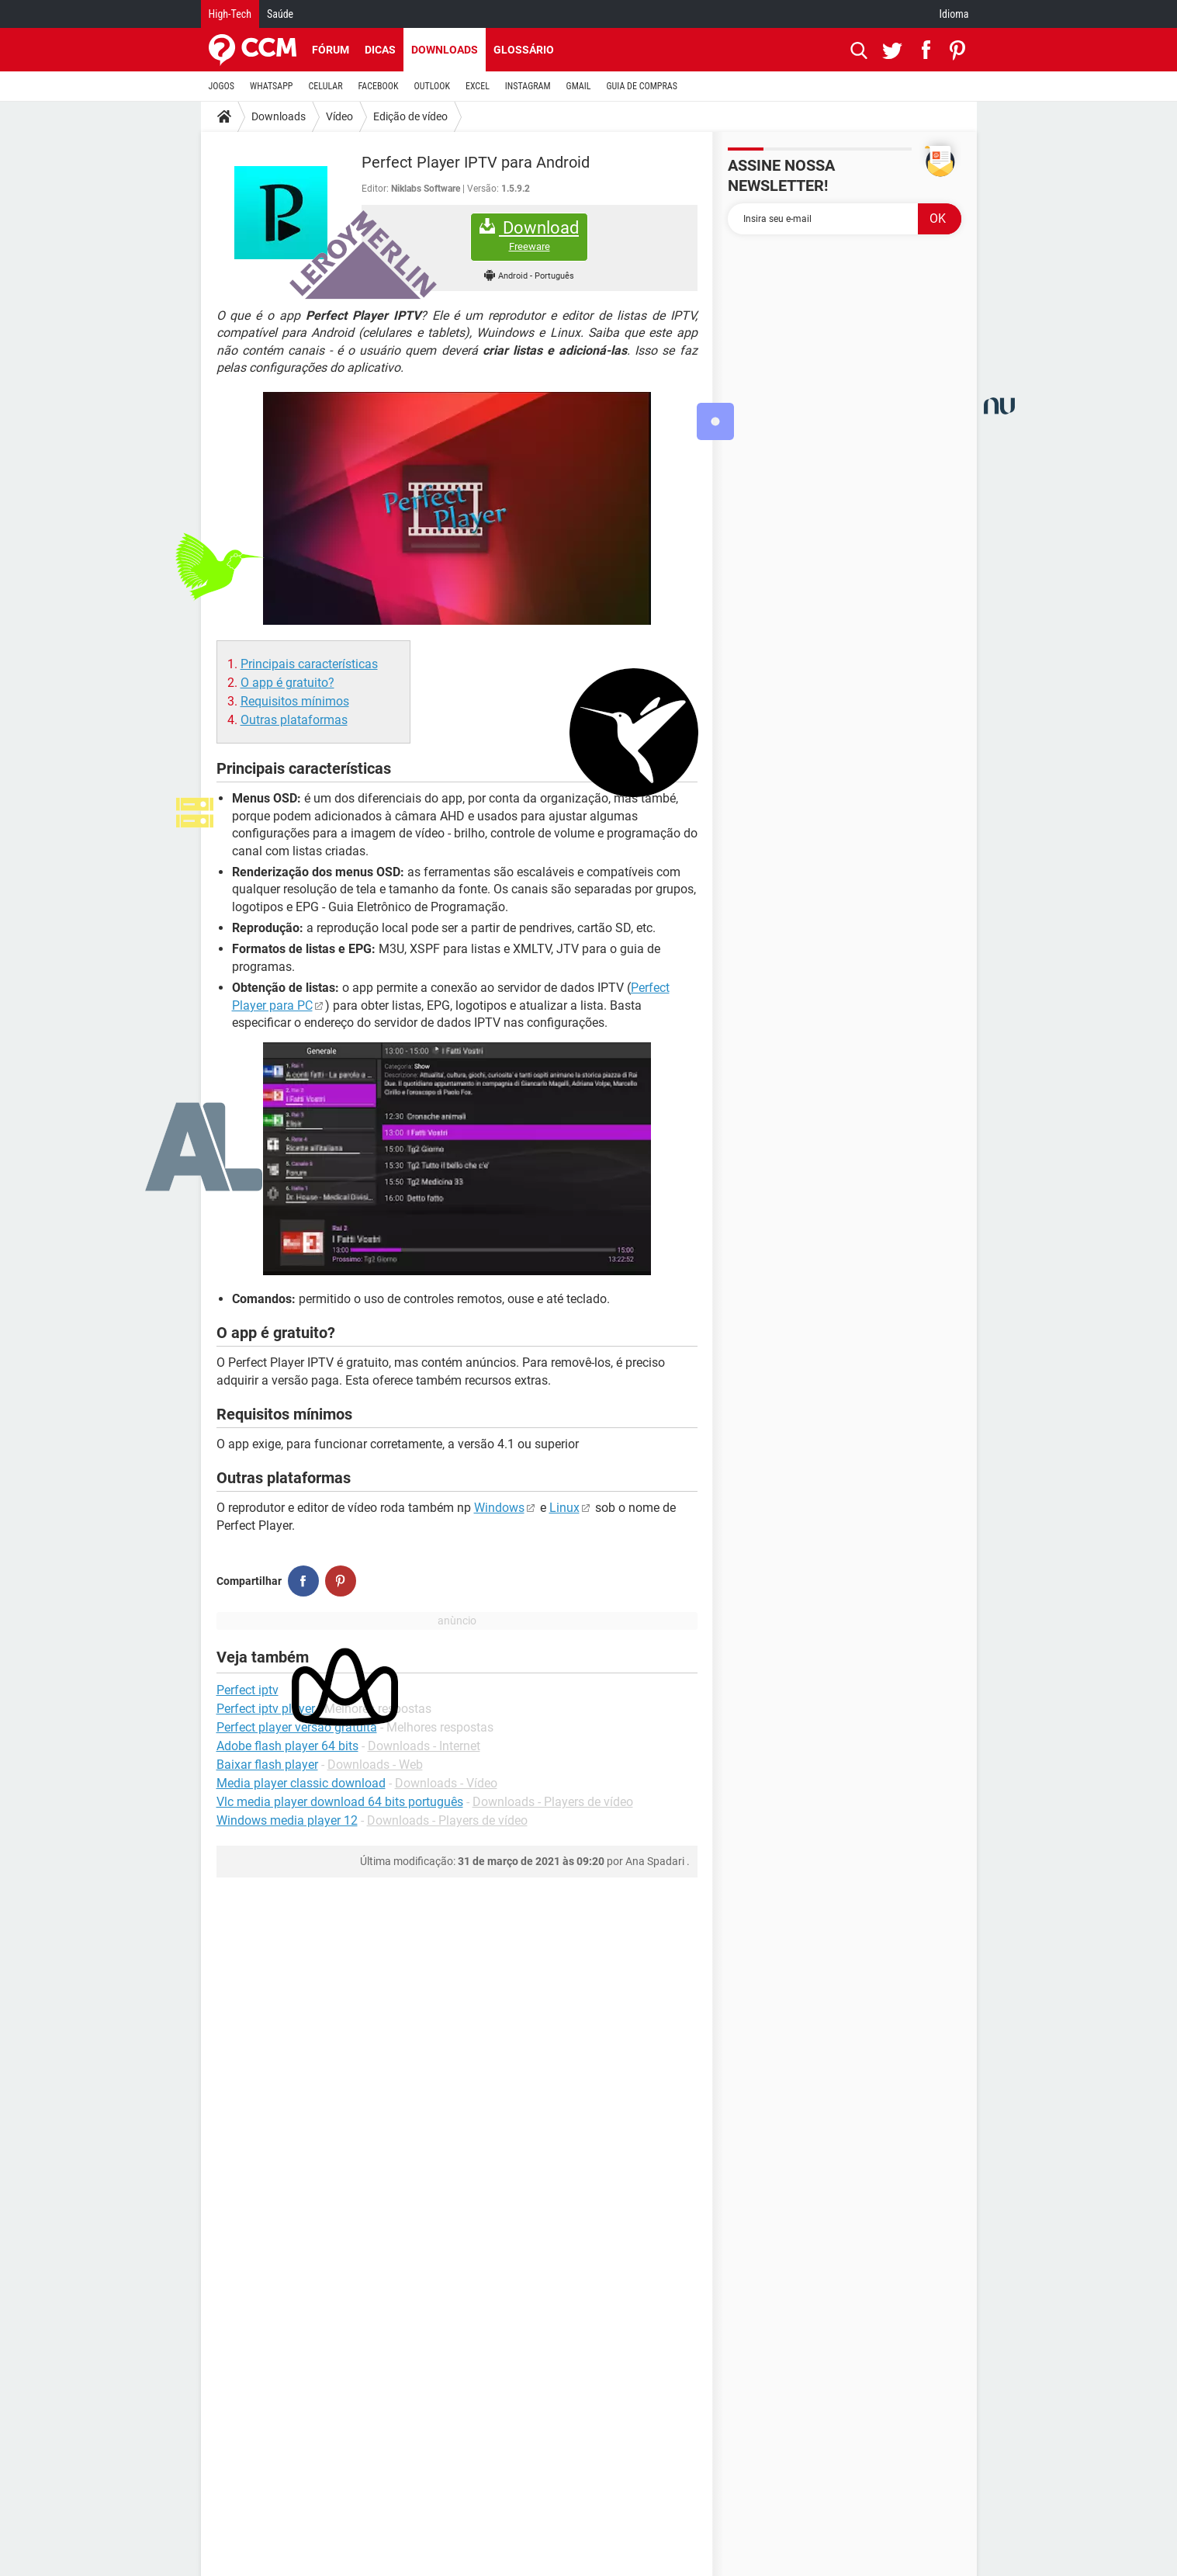 The height and width of the screenshot is (2576, 1177). Describe the element at coordinates (999, 406) in the screenshot. I see `open the Nubank app` at that location.